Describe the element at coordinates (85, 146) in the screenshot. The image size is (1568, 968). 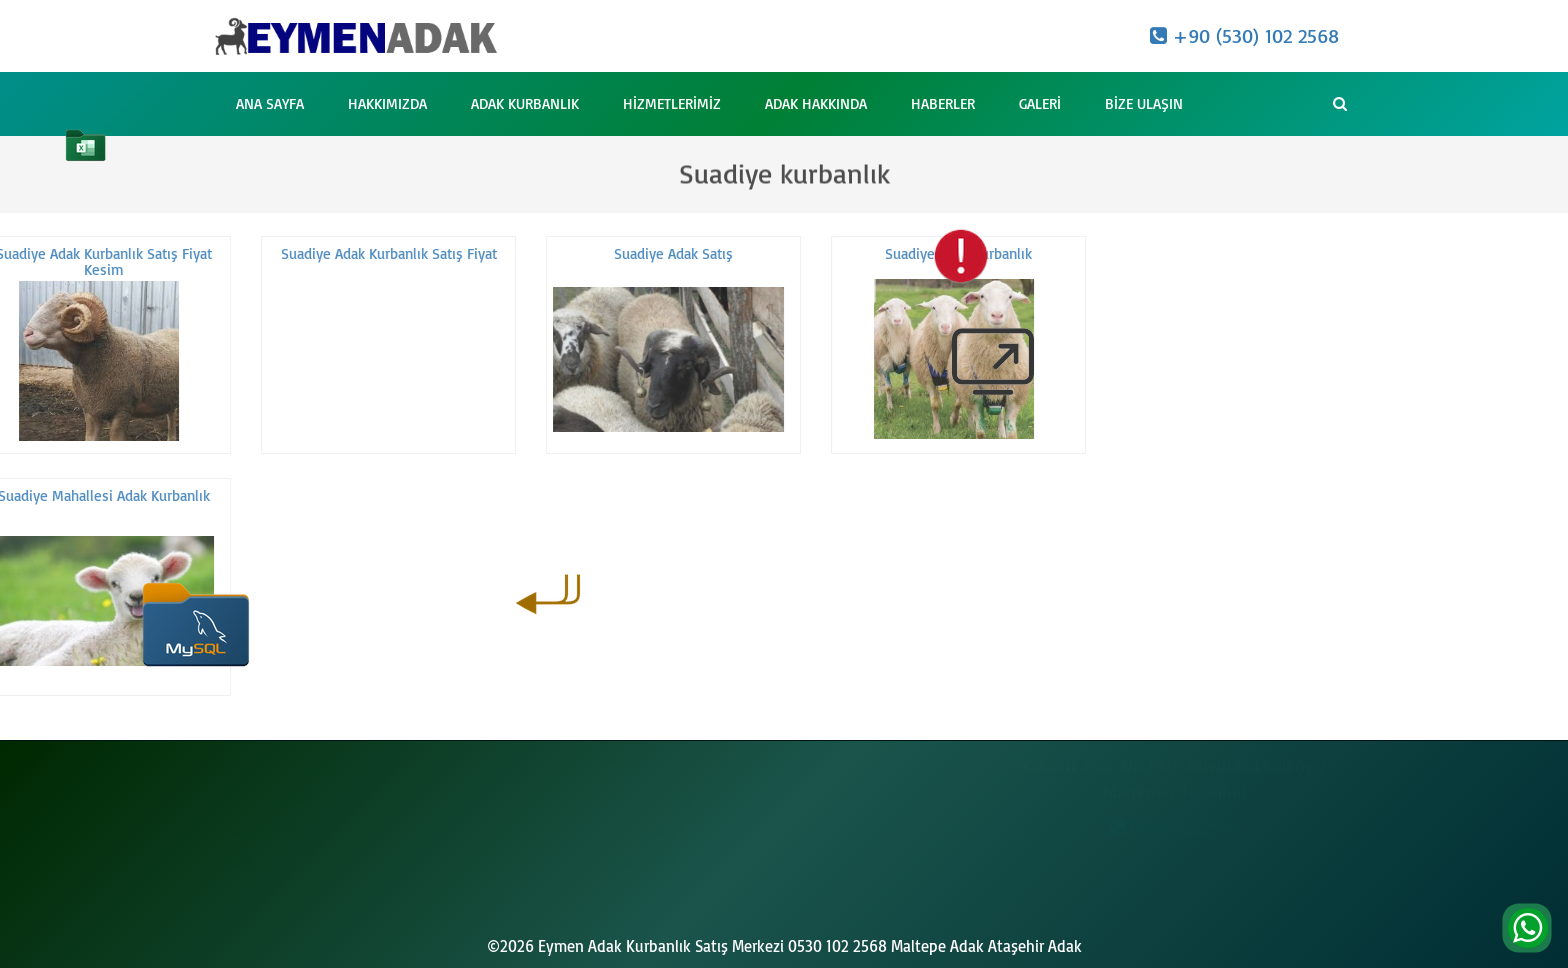
I see `open folder containing excel spreadsheets` at that location.